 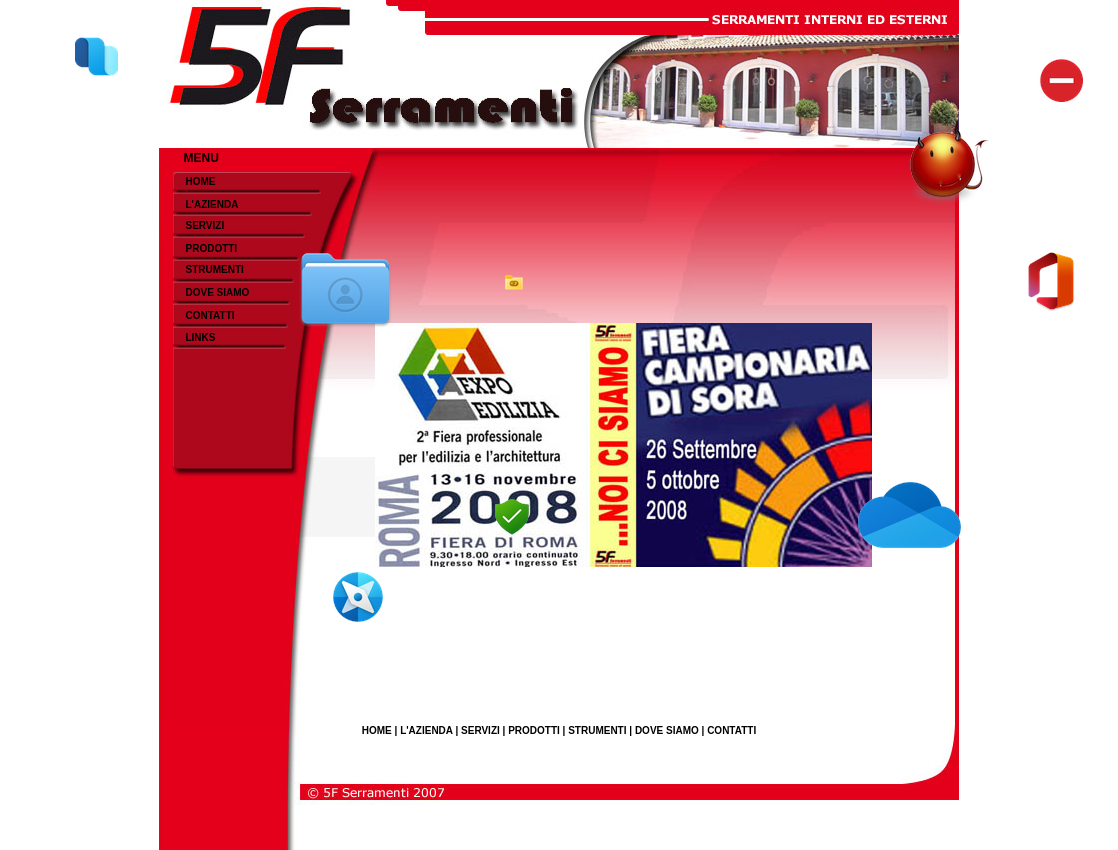 I want to click on launch setup wizard or installation assistant, so click(x=358, y=597).